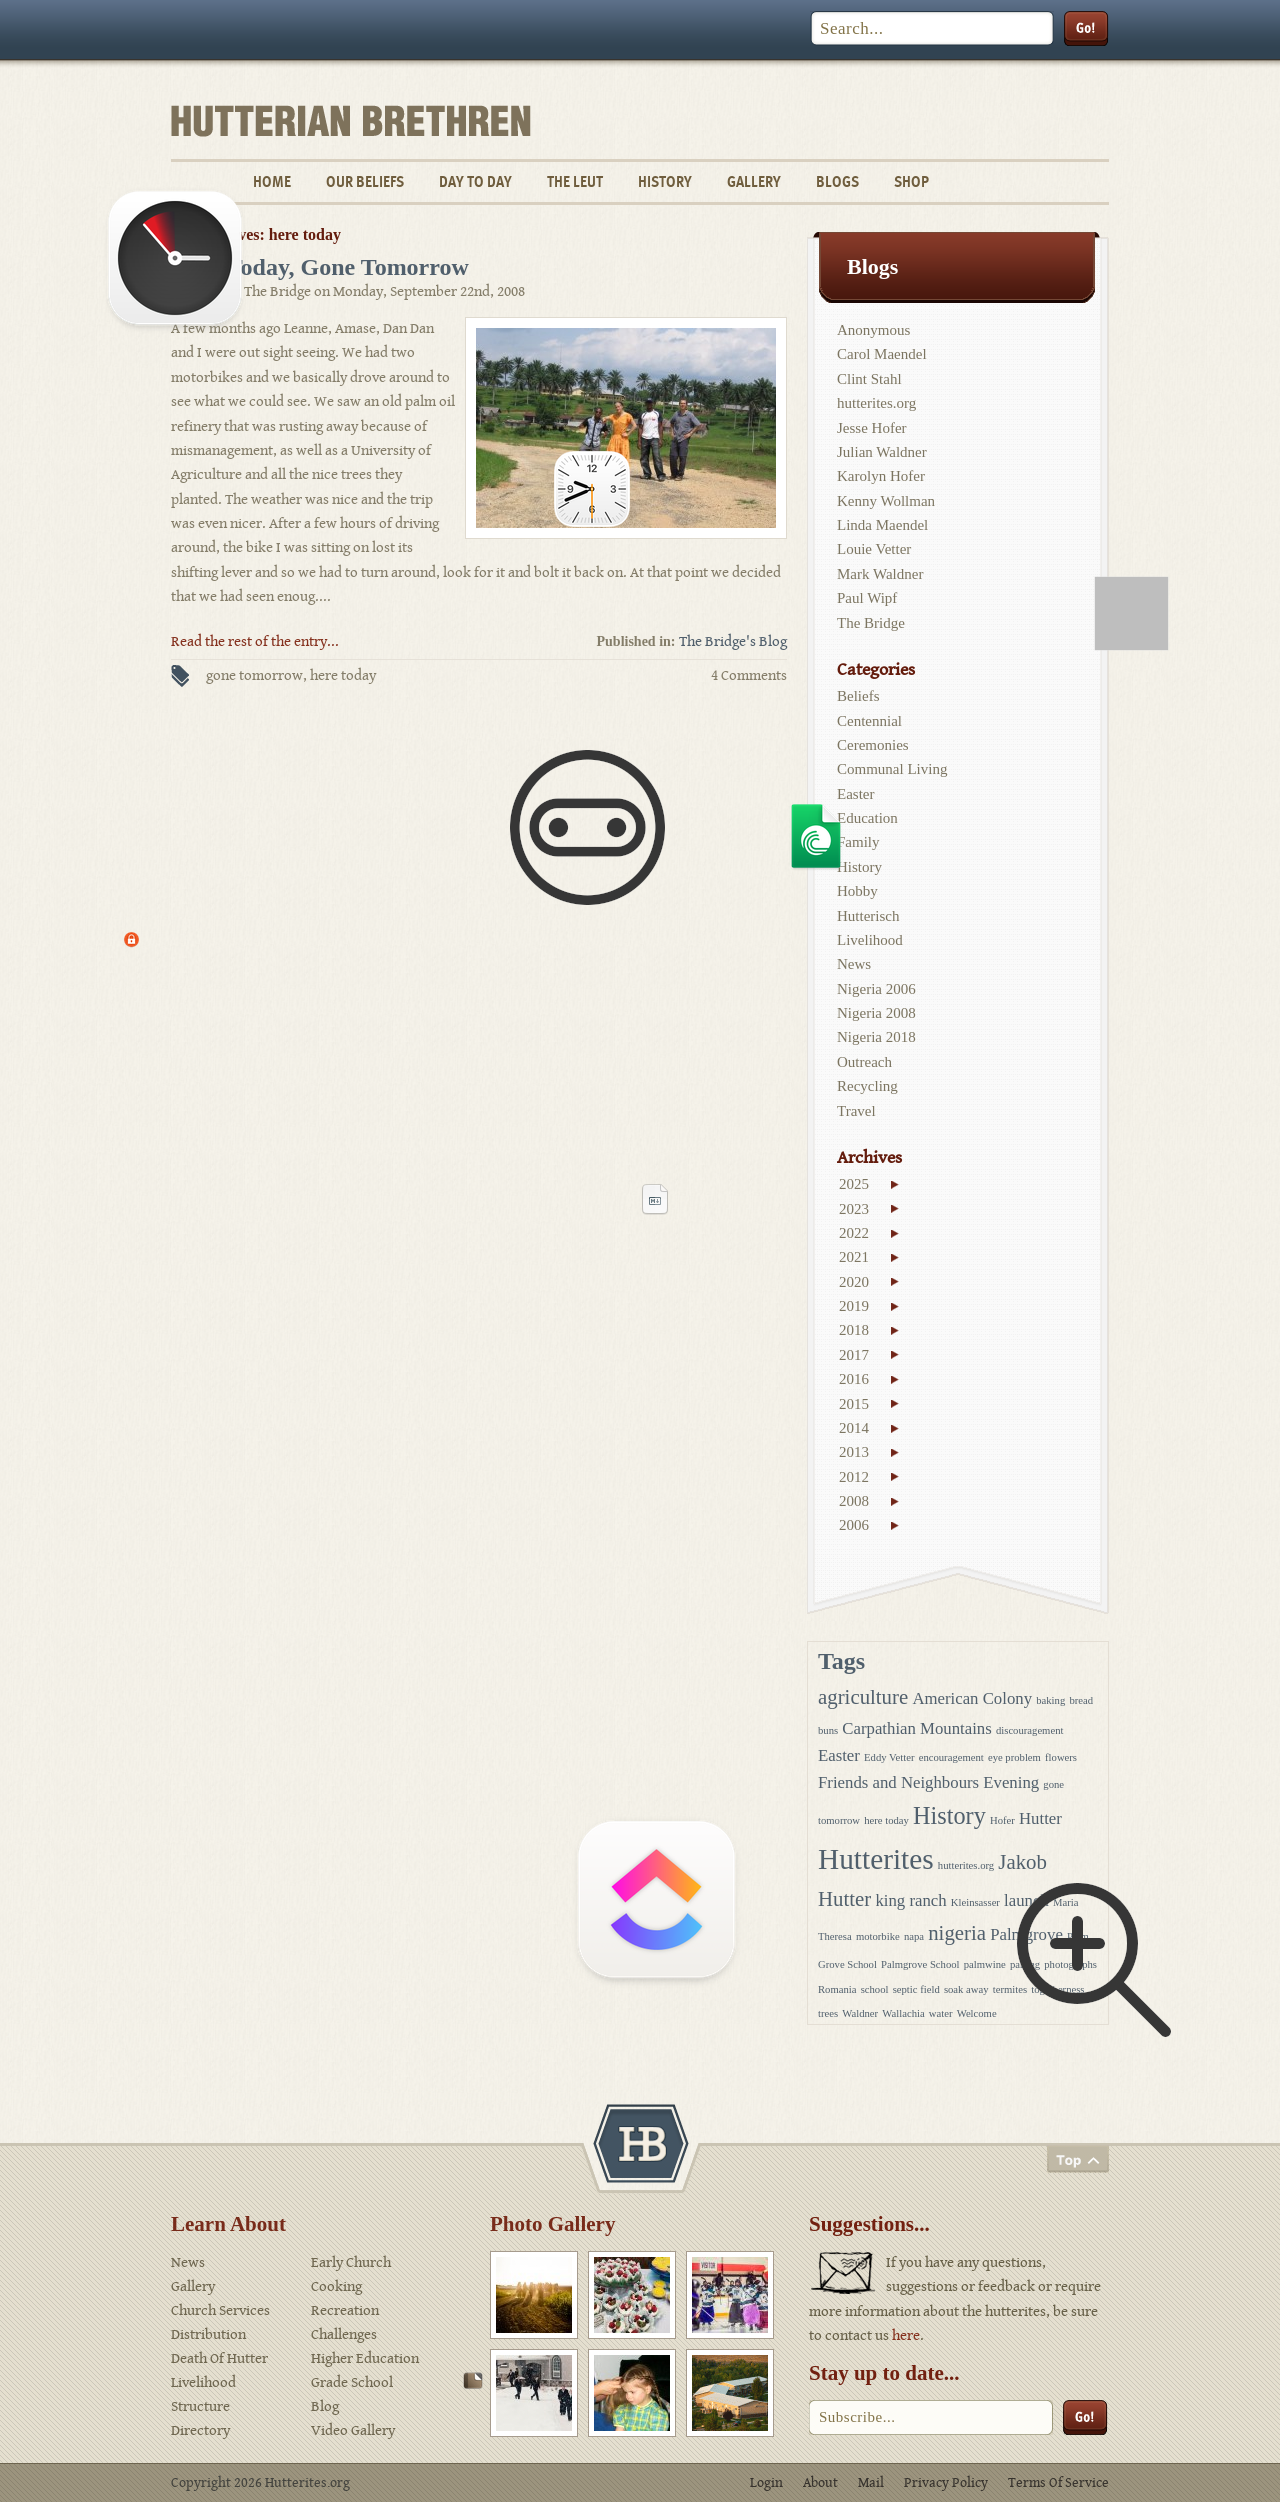  I want to click on a markdown text file, so click(655, 1199).